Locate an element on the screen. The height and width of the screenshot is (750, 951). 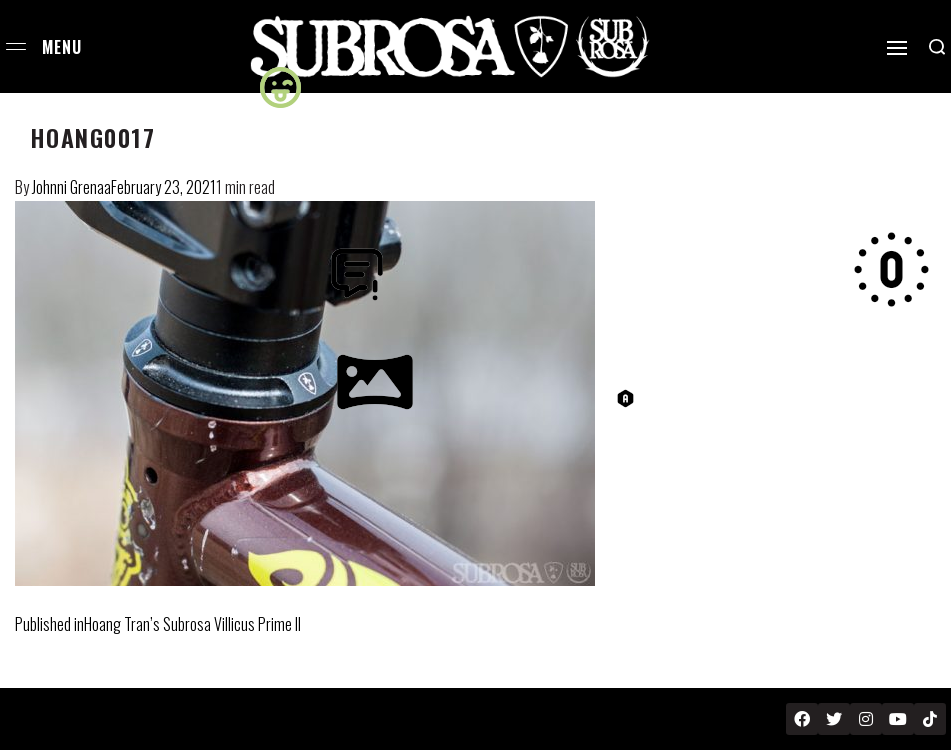
view panoramic photo is located at coordinates (375, 382).